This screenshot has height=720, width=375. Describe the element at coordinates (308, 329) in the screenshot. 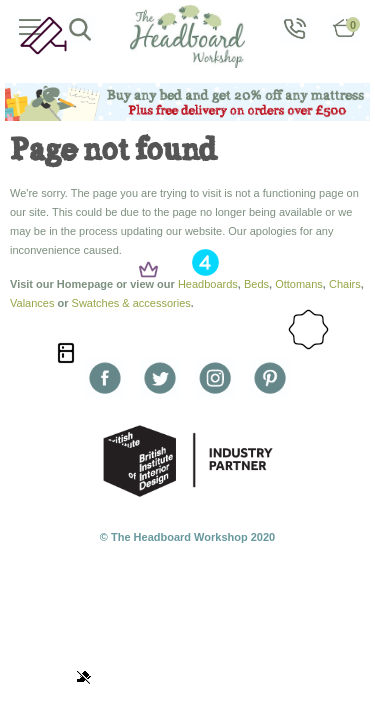

I see `indicates a badge or certification status` at that location.